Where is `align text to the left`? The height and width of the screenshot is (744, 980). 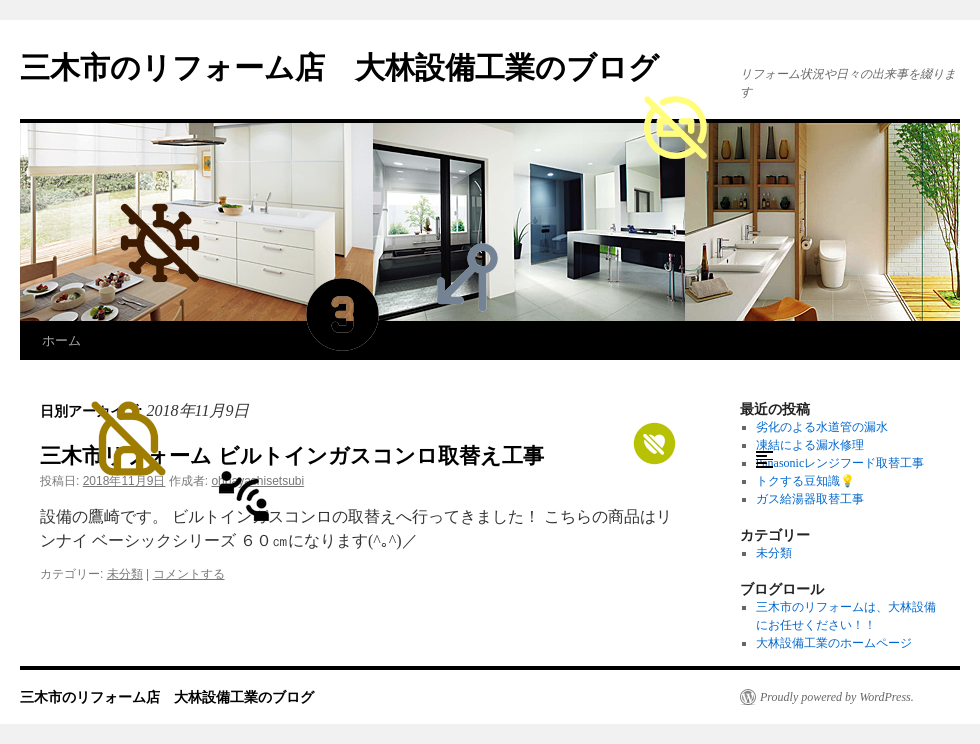 align text to the left is located at coordinates (764, 459).